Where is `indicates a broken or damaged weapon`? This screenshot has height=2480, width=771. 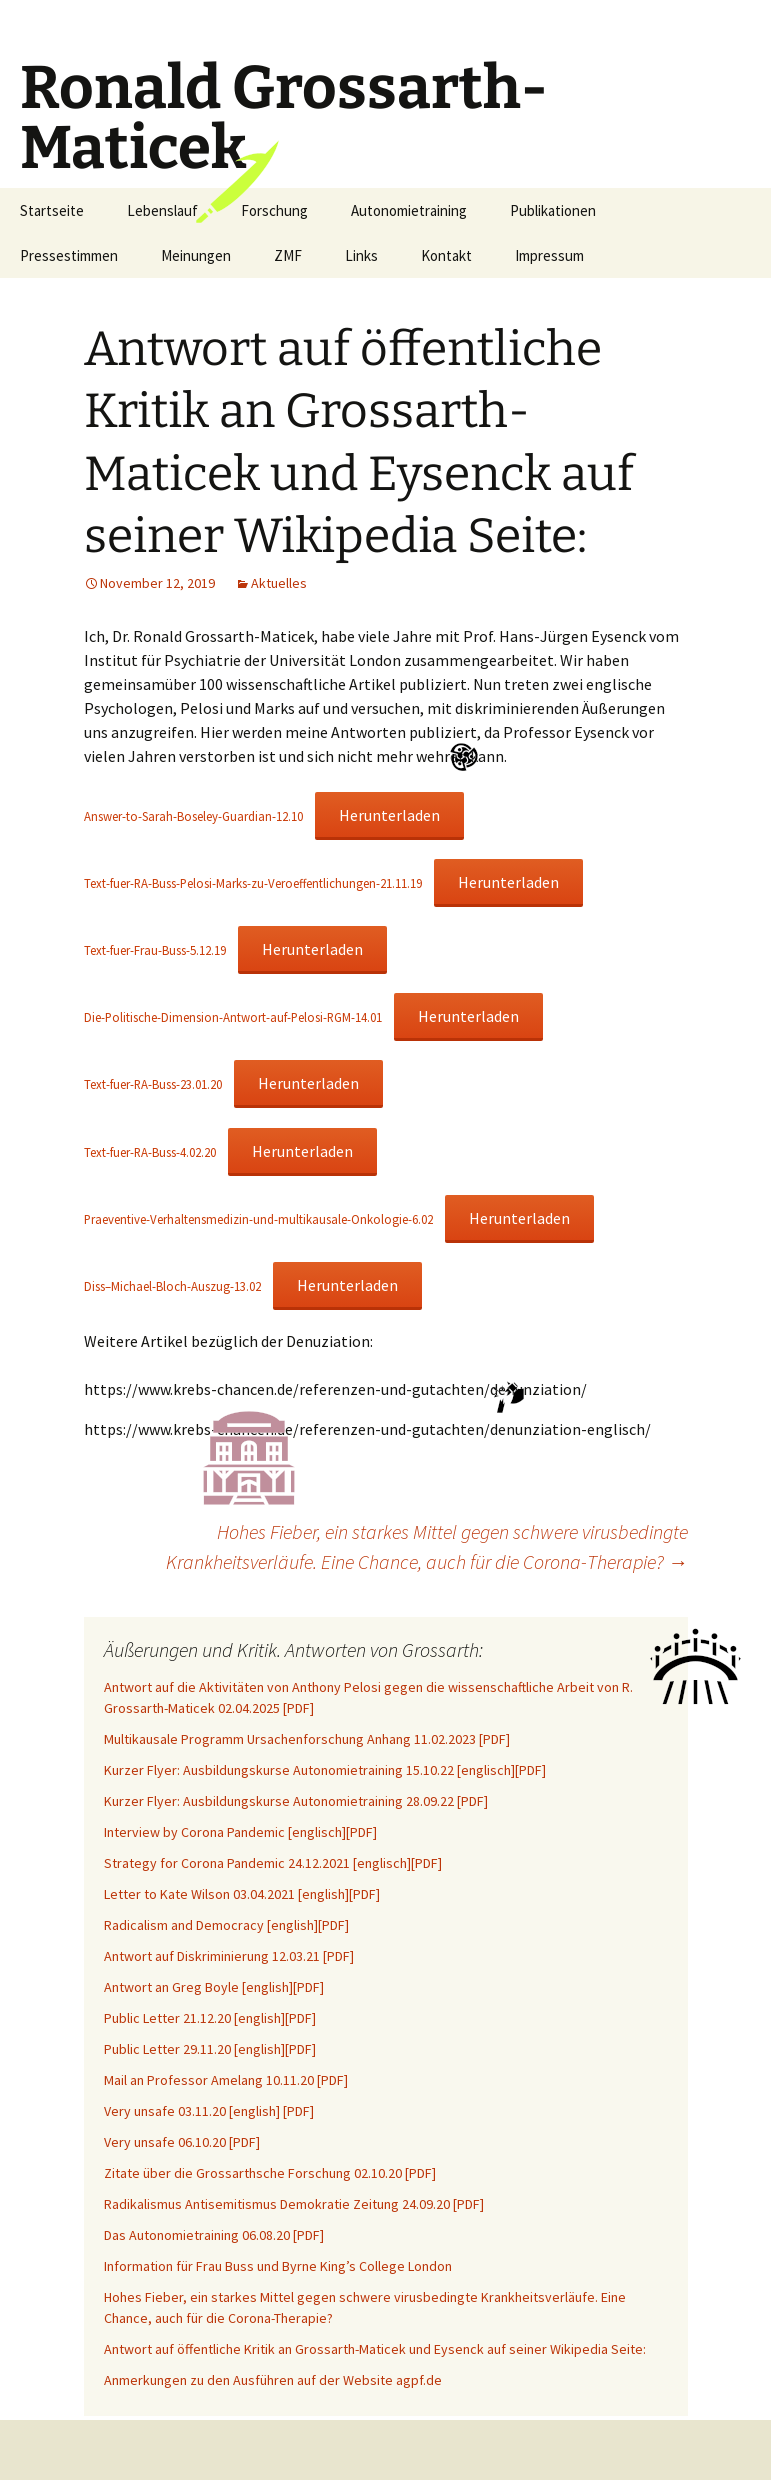 indicates a broken or damaged weapon is located at coordinates (507, 1396).